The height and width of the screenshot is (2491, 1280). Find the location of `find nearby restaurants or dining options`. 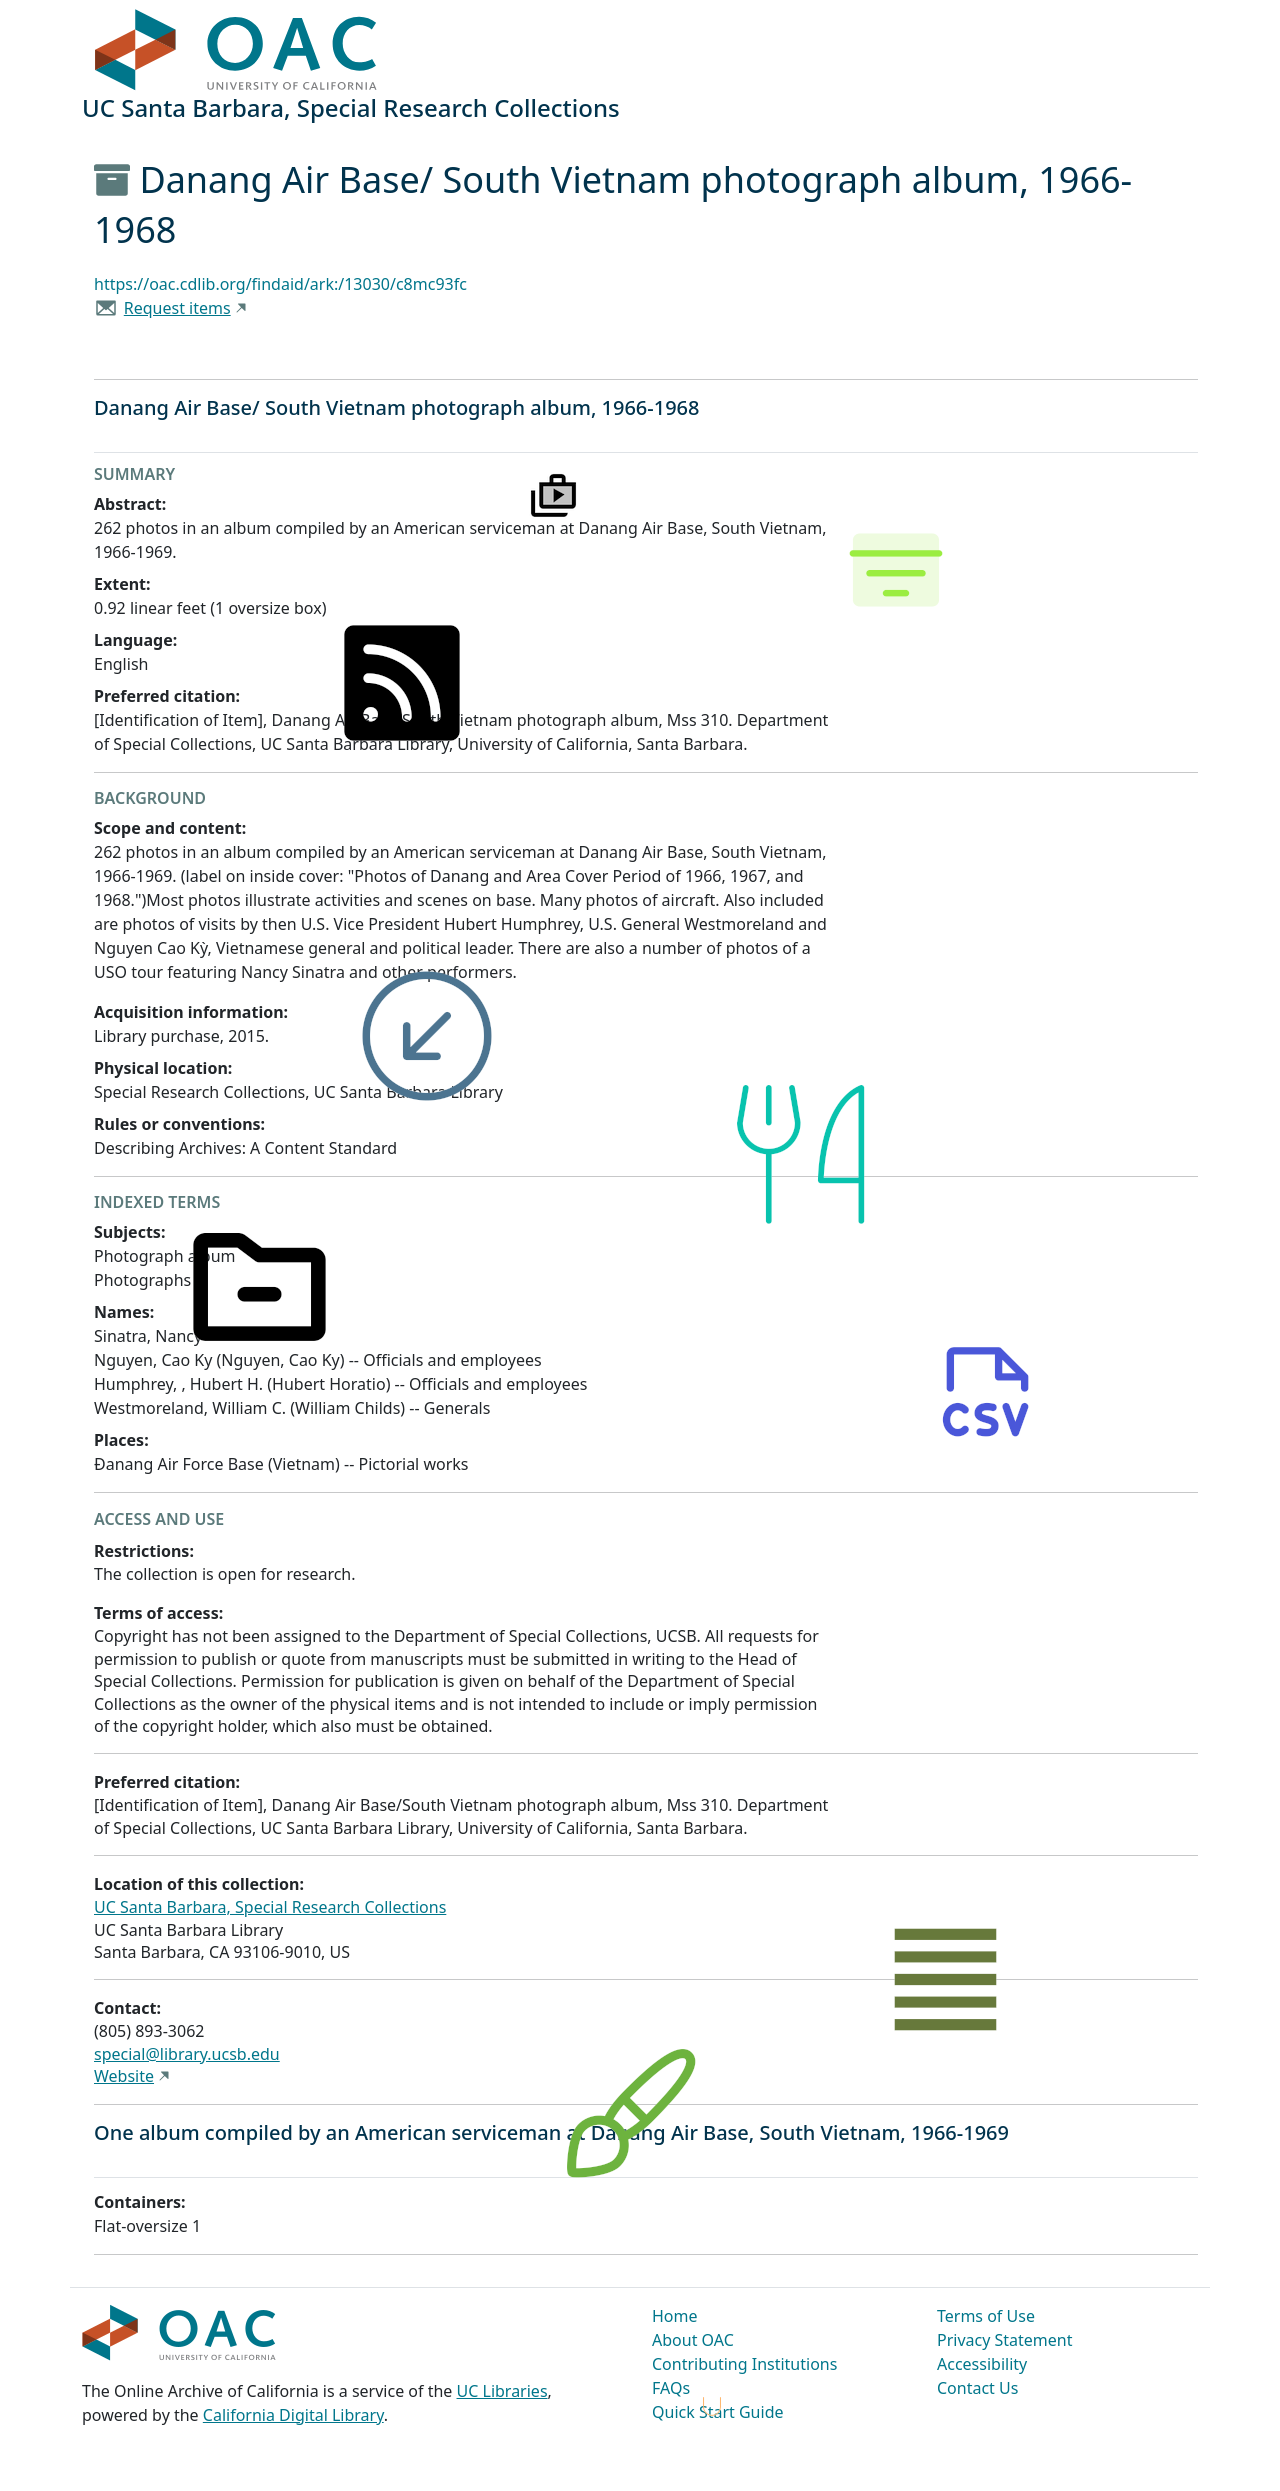

find nearby restaurants or dining options is located at coordinates (803, 1151).